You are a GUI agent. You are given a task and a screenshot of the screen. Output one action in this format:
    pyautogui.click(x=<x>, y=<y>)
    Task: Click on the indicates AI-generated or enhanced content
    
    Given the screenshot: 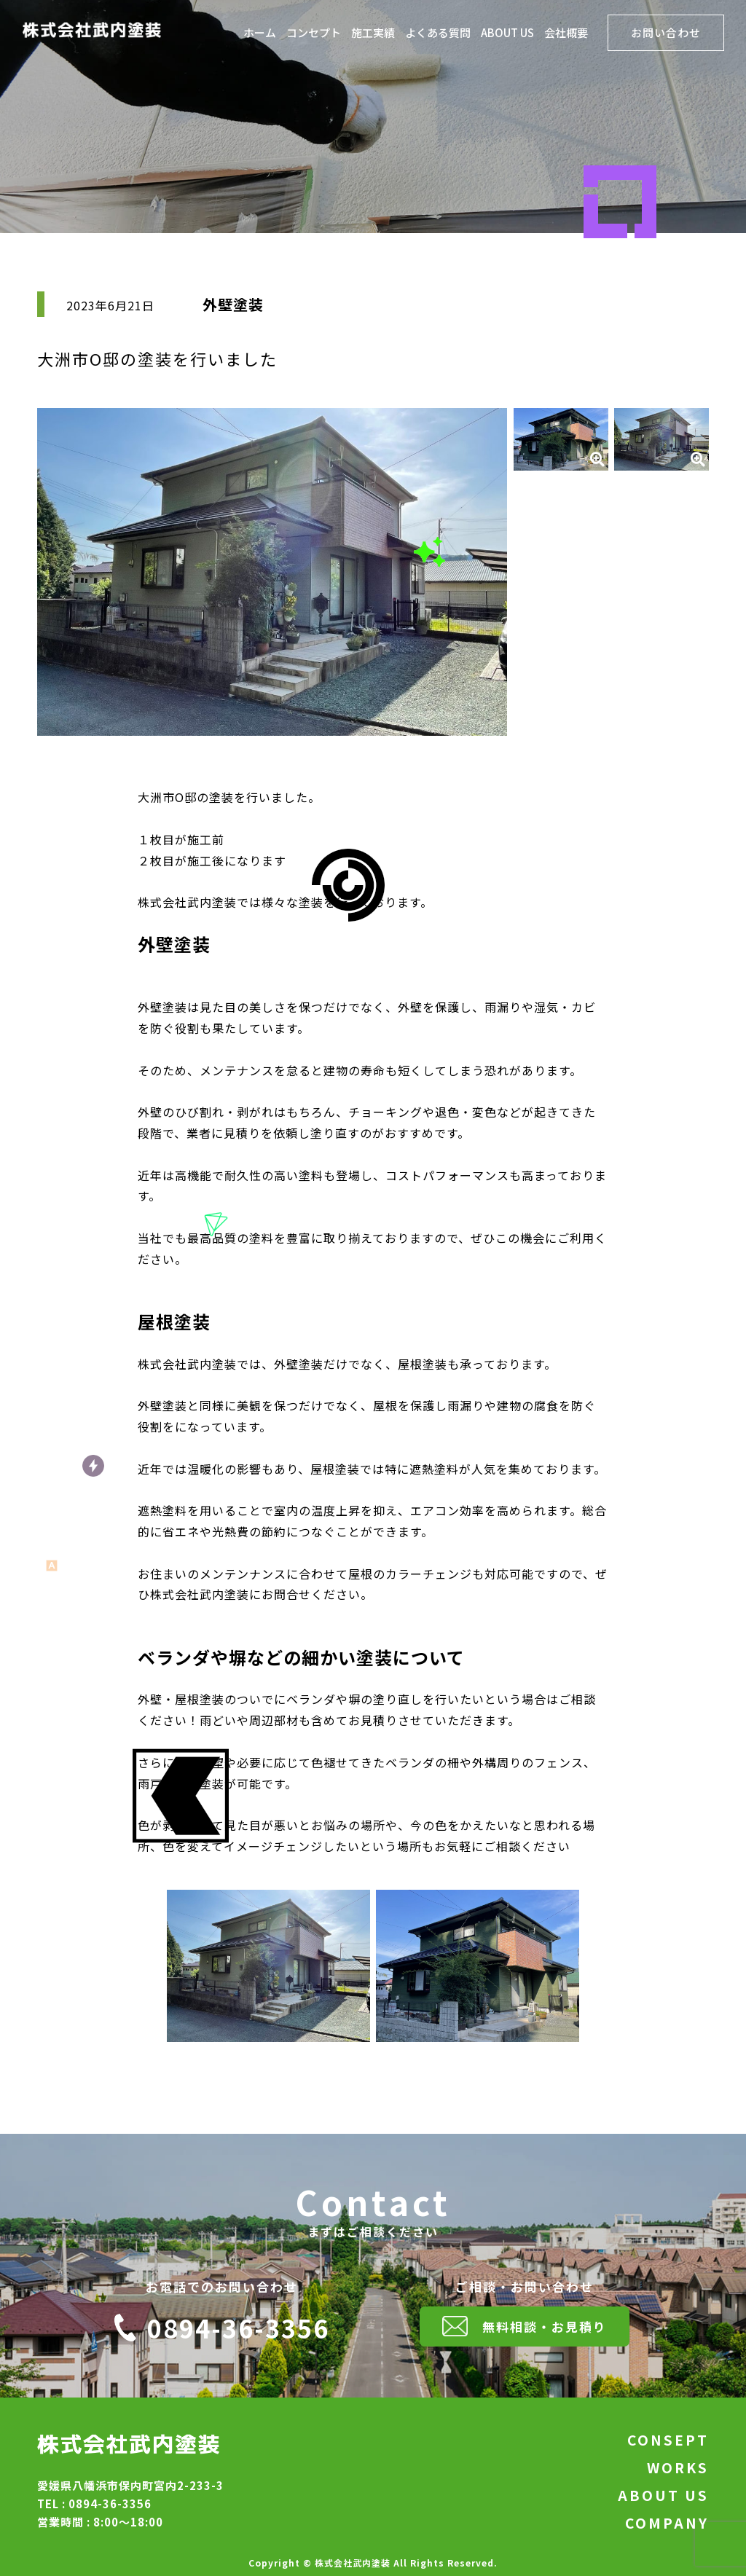 What is the action you would take?
    pyautogui.click(x=430, y=551)
    